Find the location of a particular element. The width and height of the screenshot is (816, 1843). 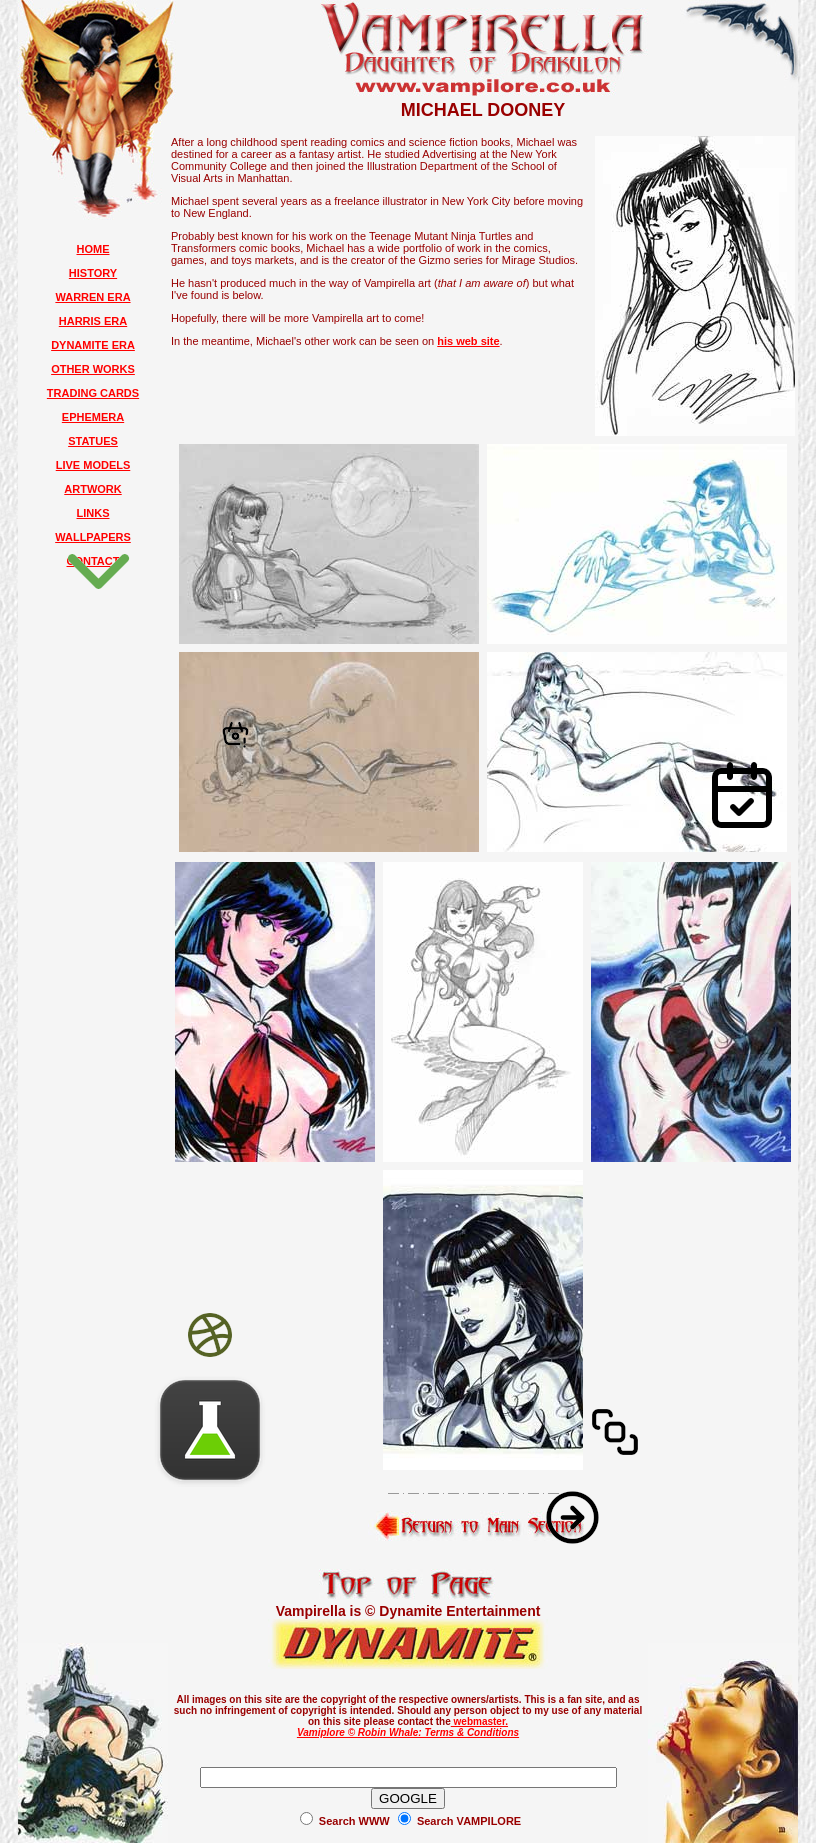

indicates an issue with your shopping basket is located at coordinates (235, 733).